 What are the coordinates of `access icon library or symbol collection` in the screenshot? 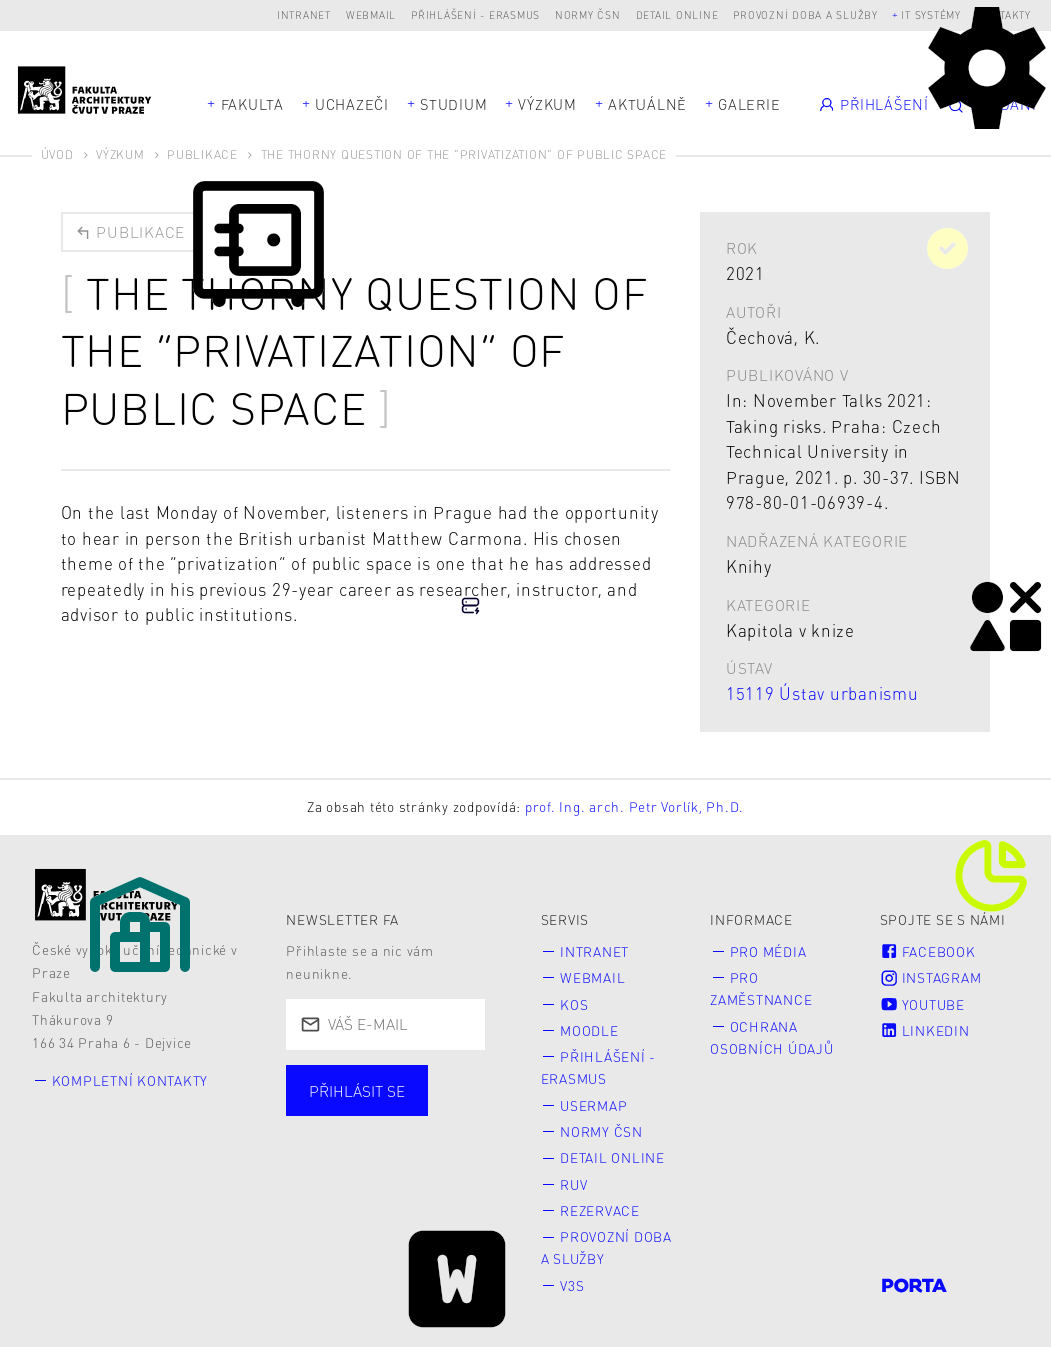 It's located at (1006, 616).